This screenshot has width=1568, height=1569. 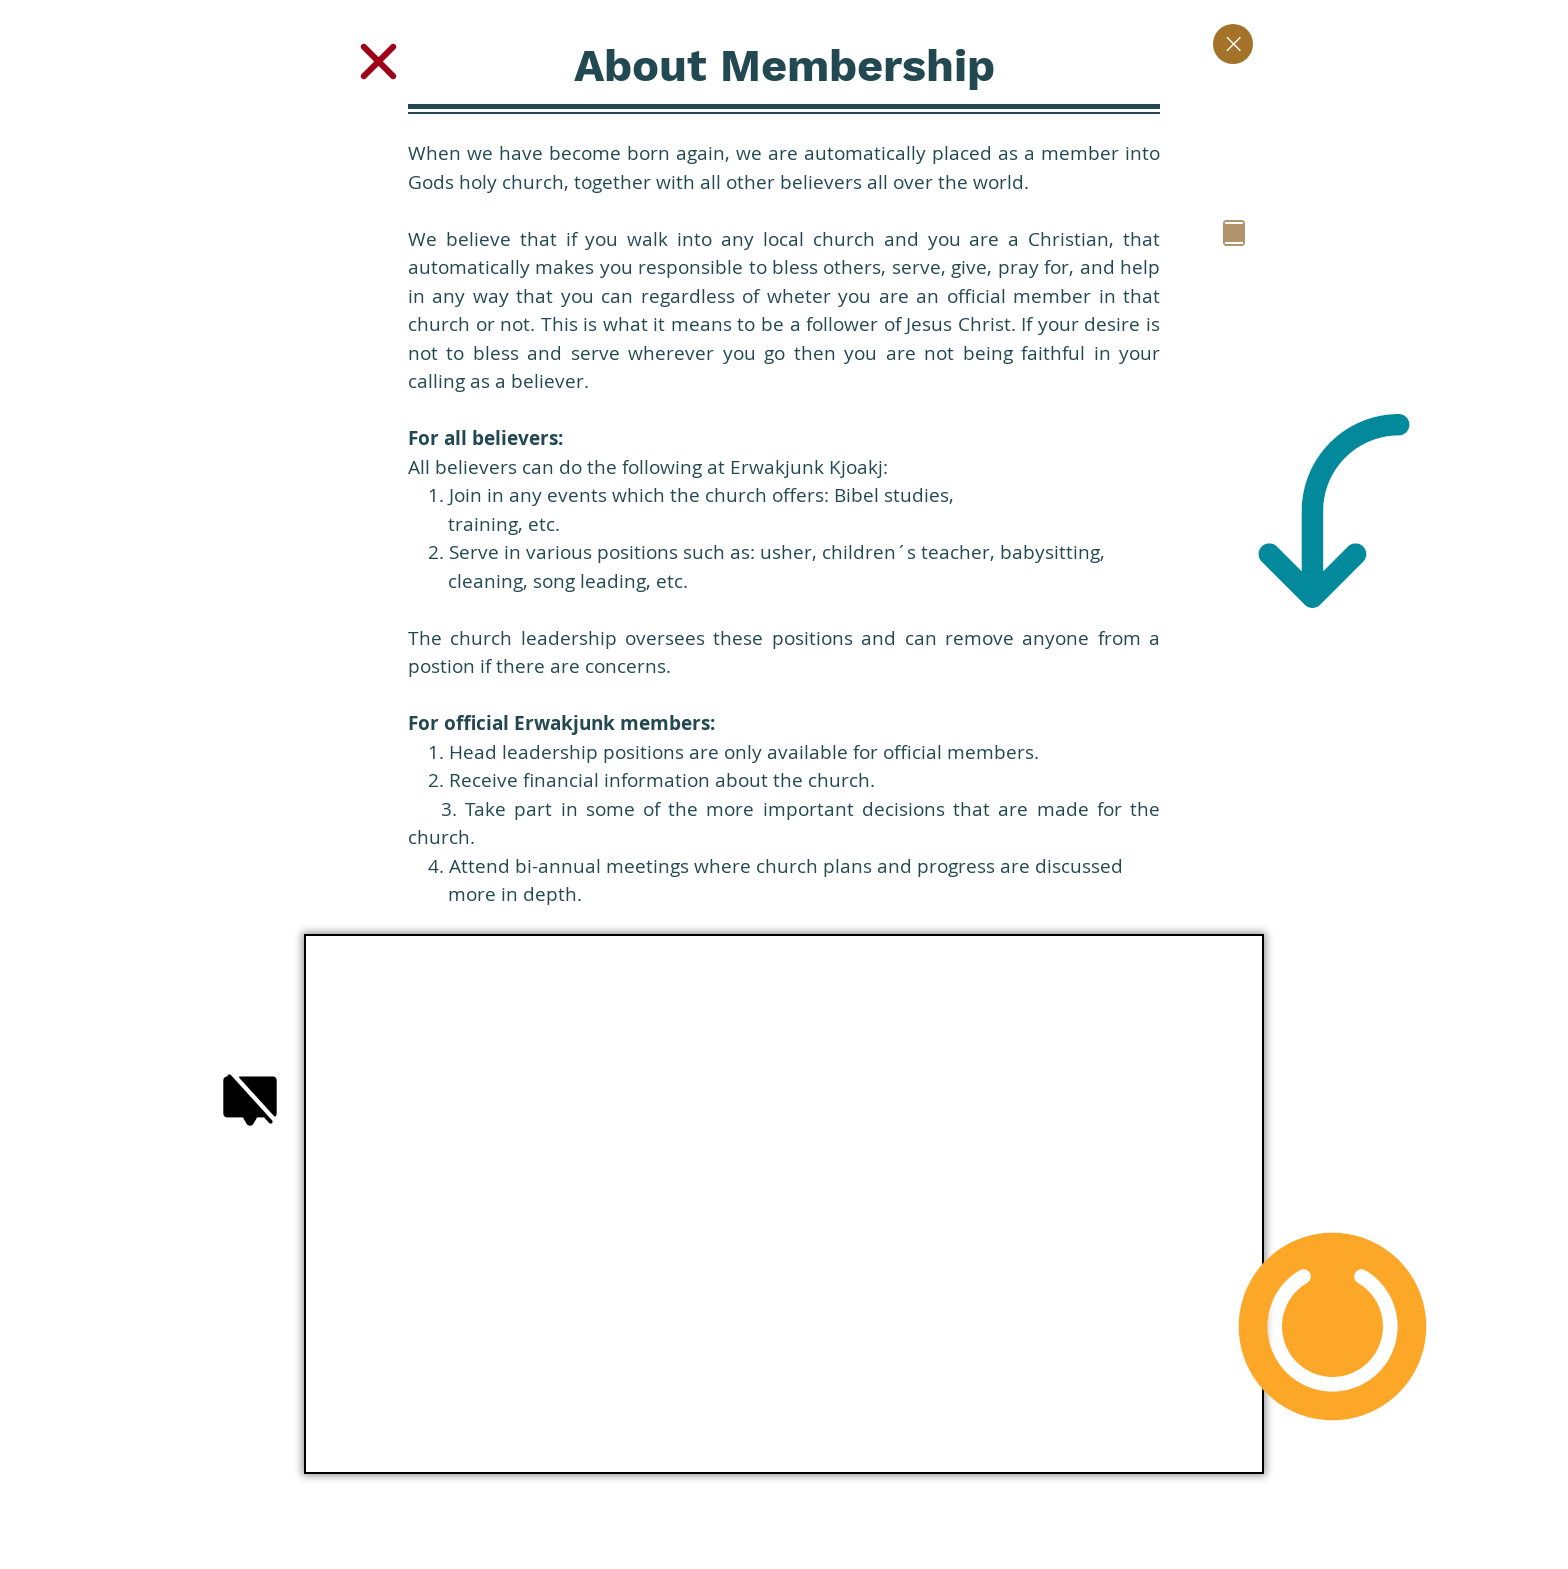 What do you see at coordinates (378, 61) in the screenshot?
I see `close the current window or dialog` at bounding box center [378, 61].